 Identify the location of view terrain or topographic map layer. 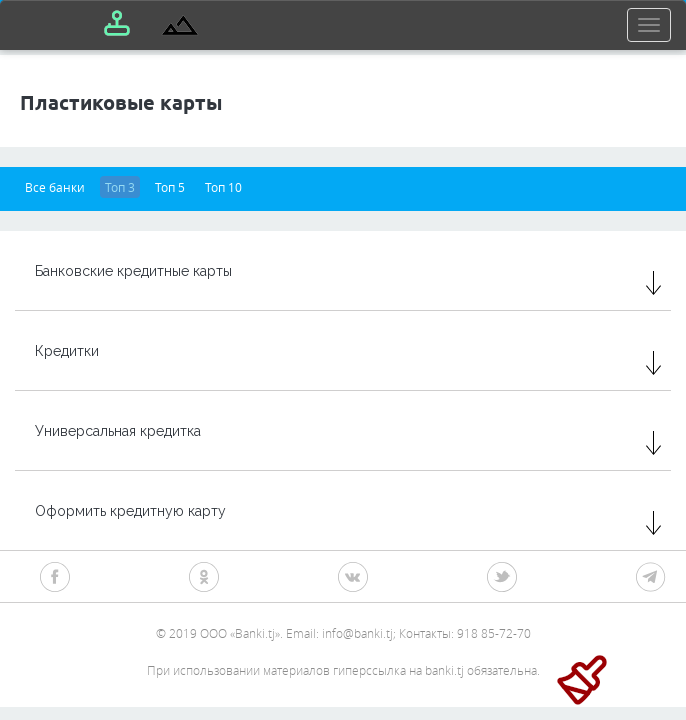
(180, 25).